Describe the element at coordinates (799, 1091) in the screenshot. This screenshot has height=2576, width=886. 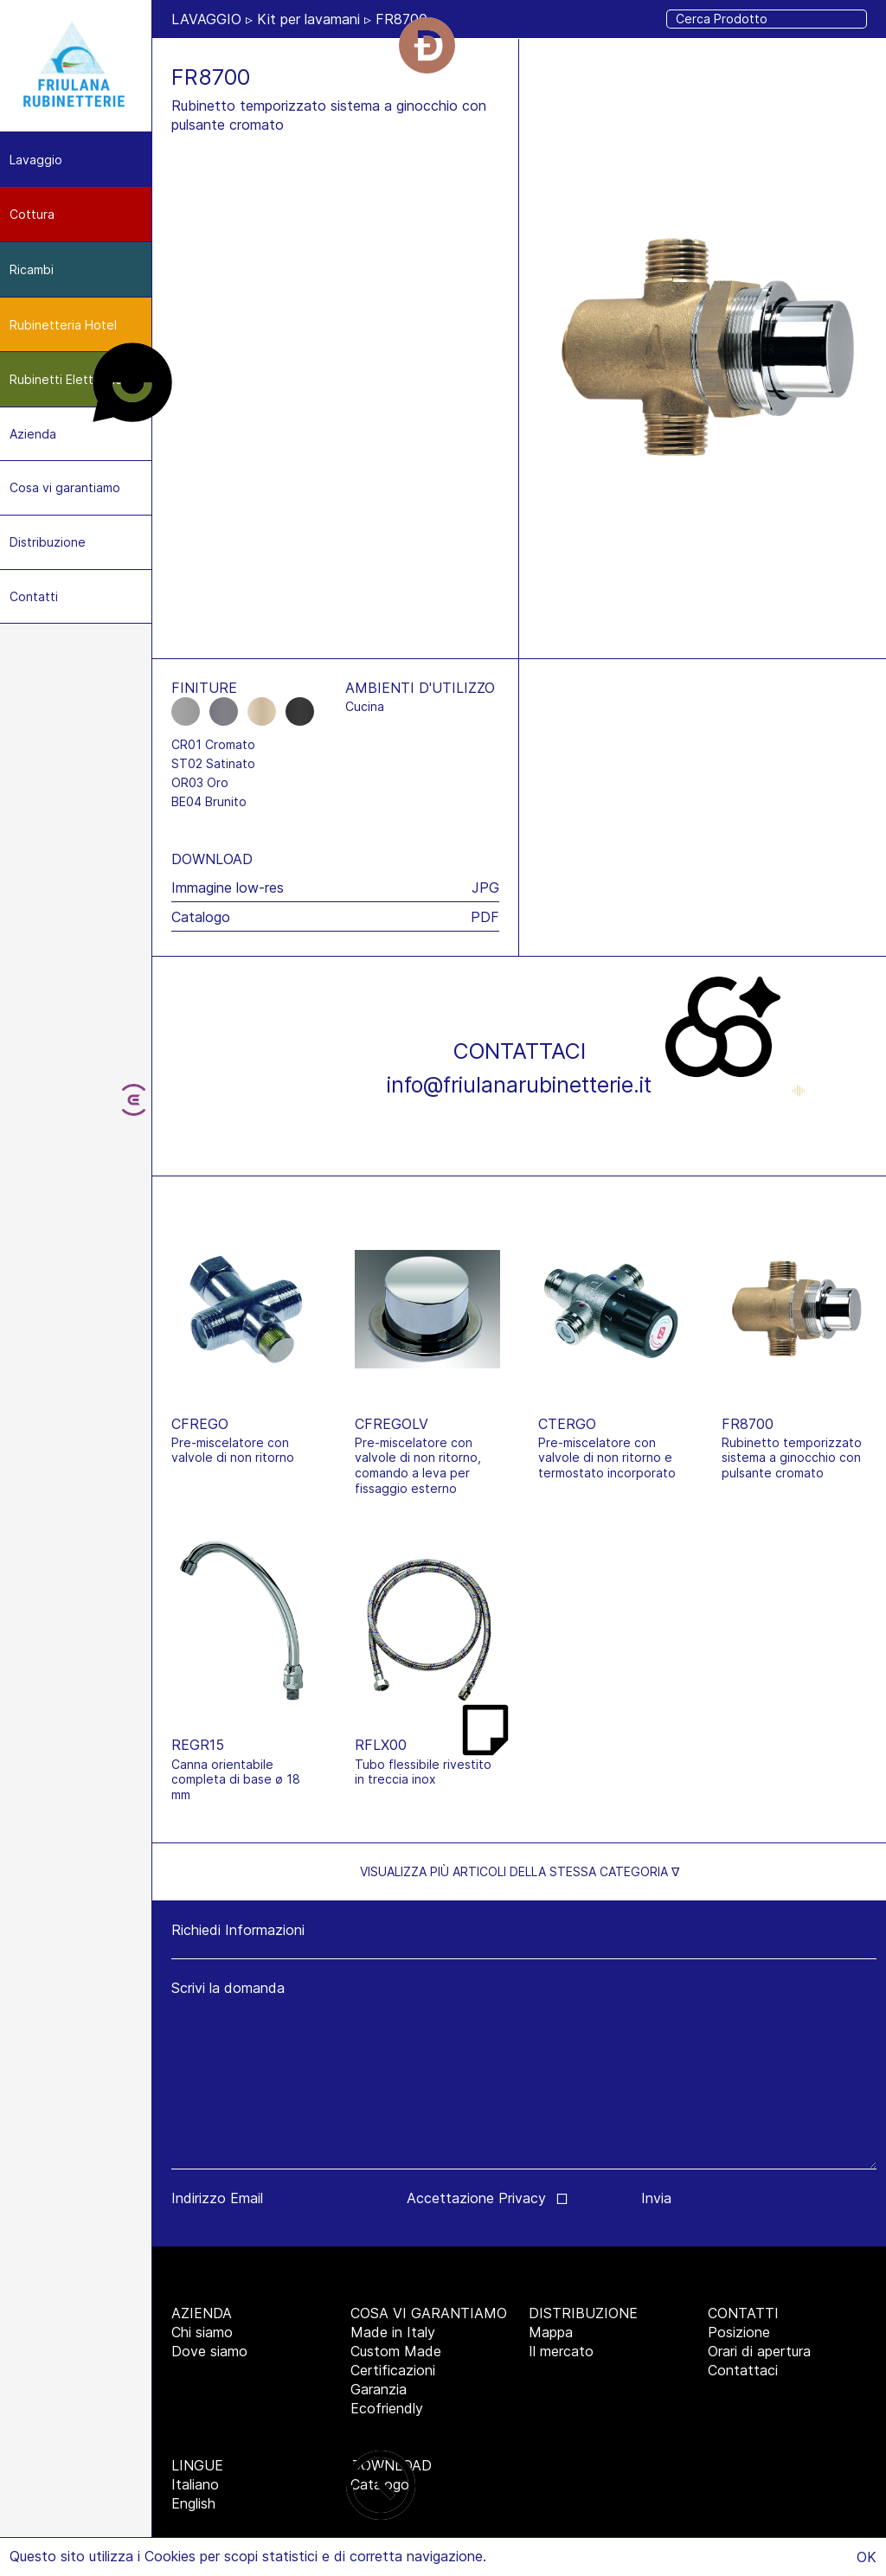
I see `voice recognition or audio waveform indicator` at that location.